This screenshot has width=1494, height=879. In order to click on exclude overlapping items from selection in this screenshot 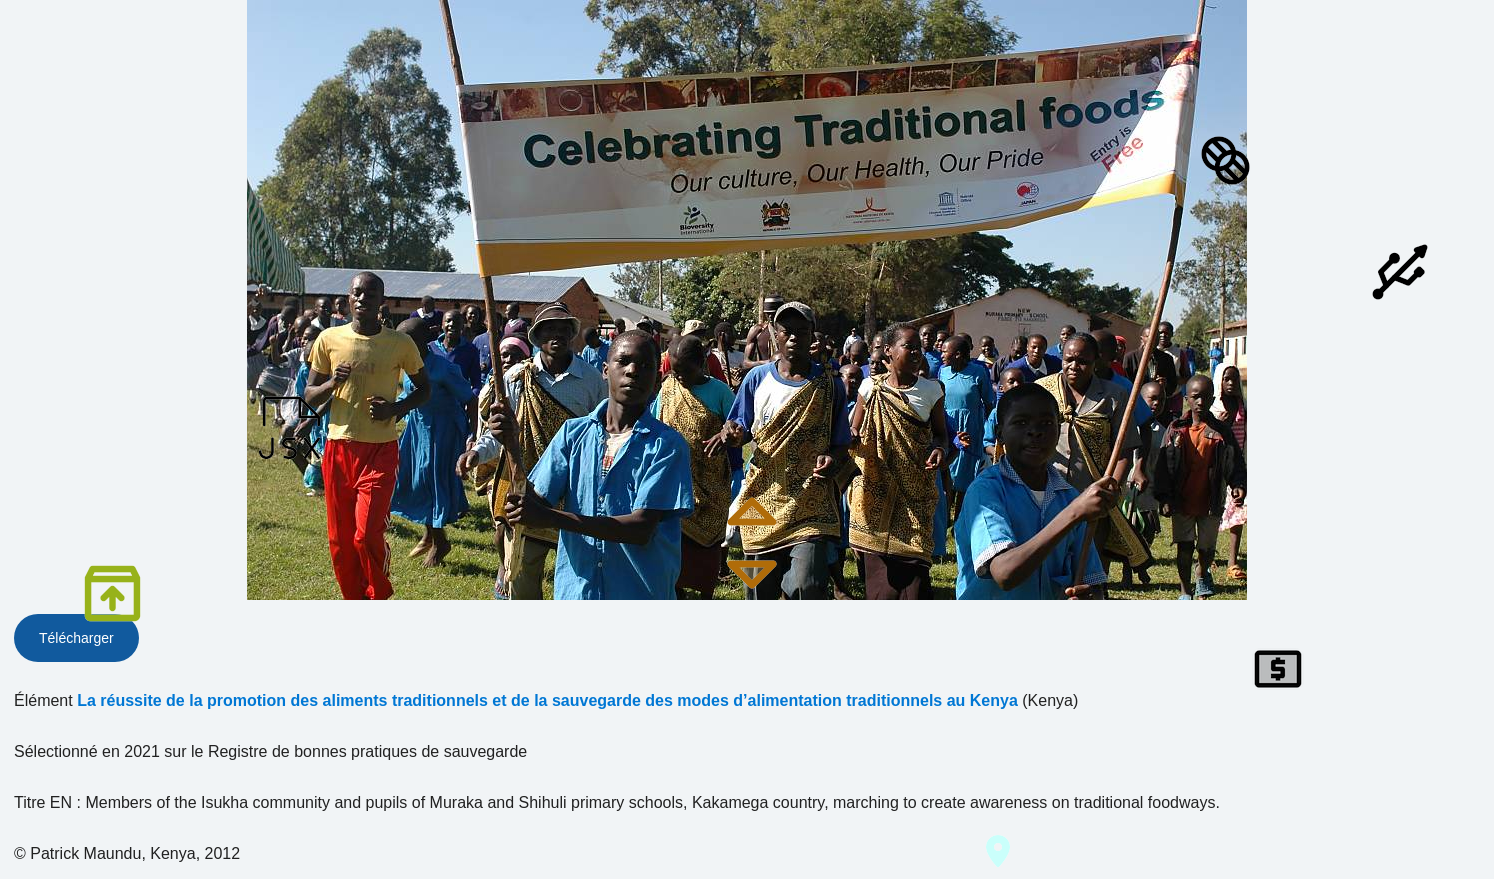, I will do `click(1225, 160)`.